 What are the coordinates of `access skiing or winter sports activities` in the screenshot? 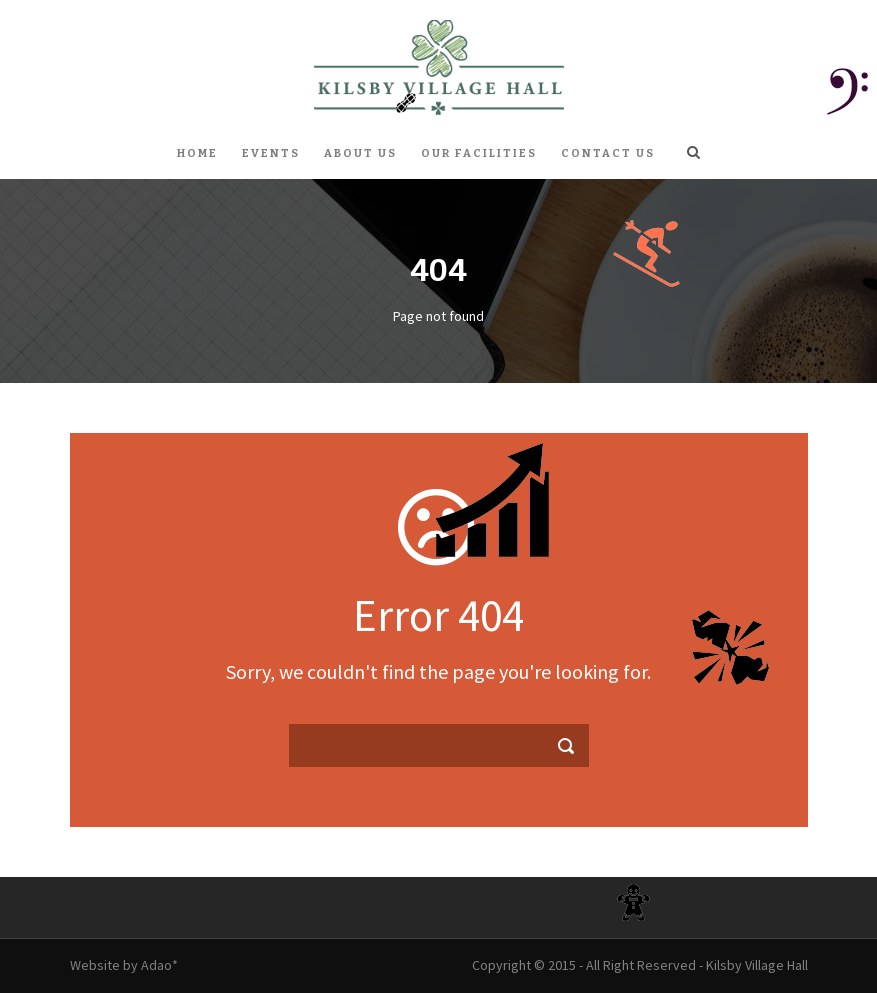 It's located at (646, 253).